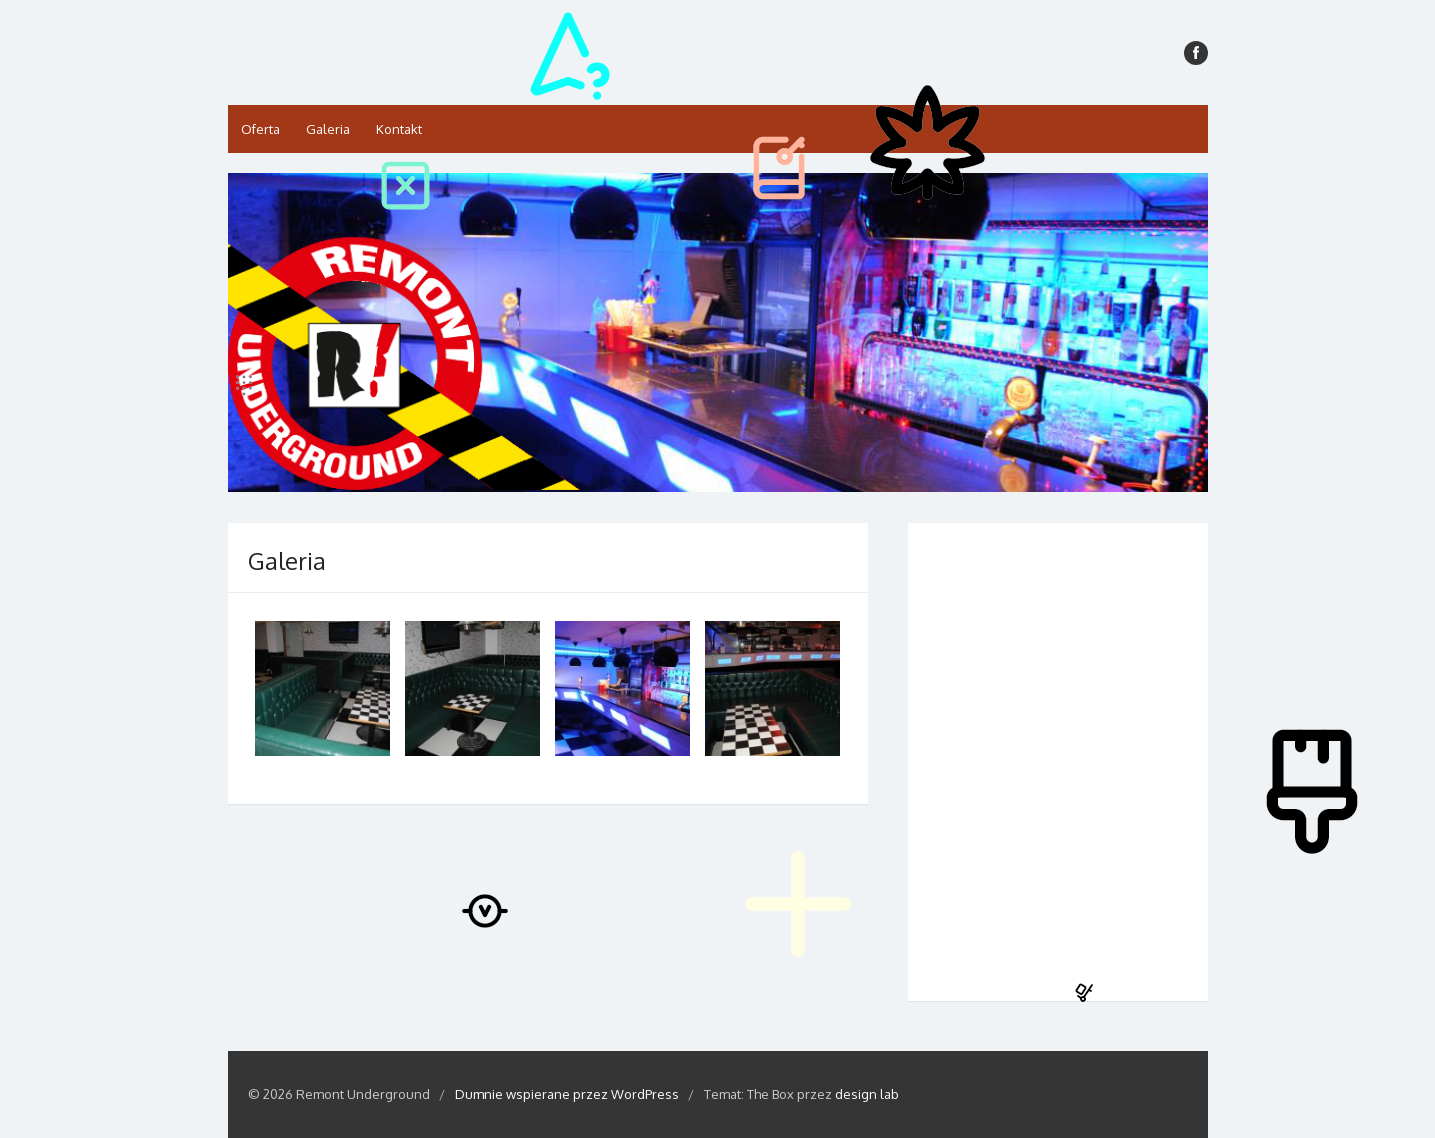  What do you see at coordinates (798, 904) in the screenshot?
I see `add a new item` at bounding box center [798, 904].